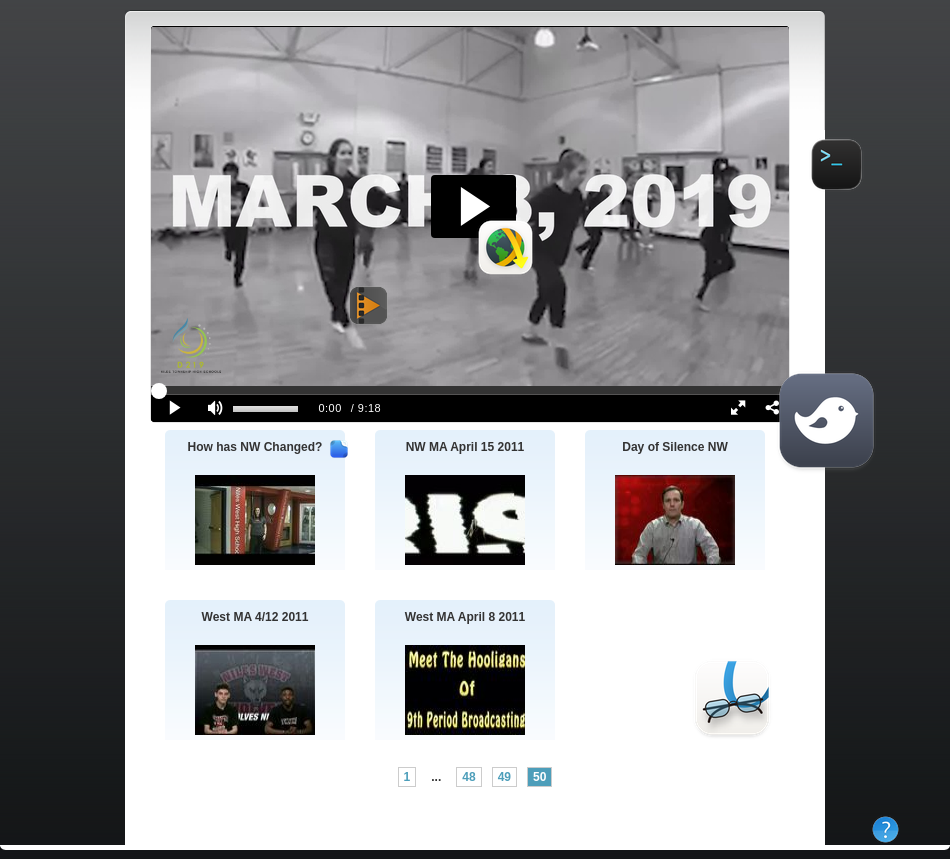 This screenshot has width=950, height=859. Describe the element at coordinates (826, 420) in the screenshot. I see `launch the budgie desktop environment` at that location.